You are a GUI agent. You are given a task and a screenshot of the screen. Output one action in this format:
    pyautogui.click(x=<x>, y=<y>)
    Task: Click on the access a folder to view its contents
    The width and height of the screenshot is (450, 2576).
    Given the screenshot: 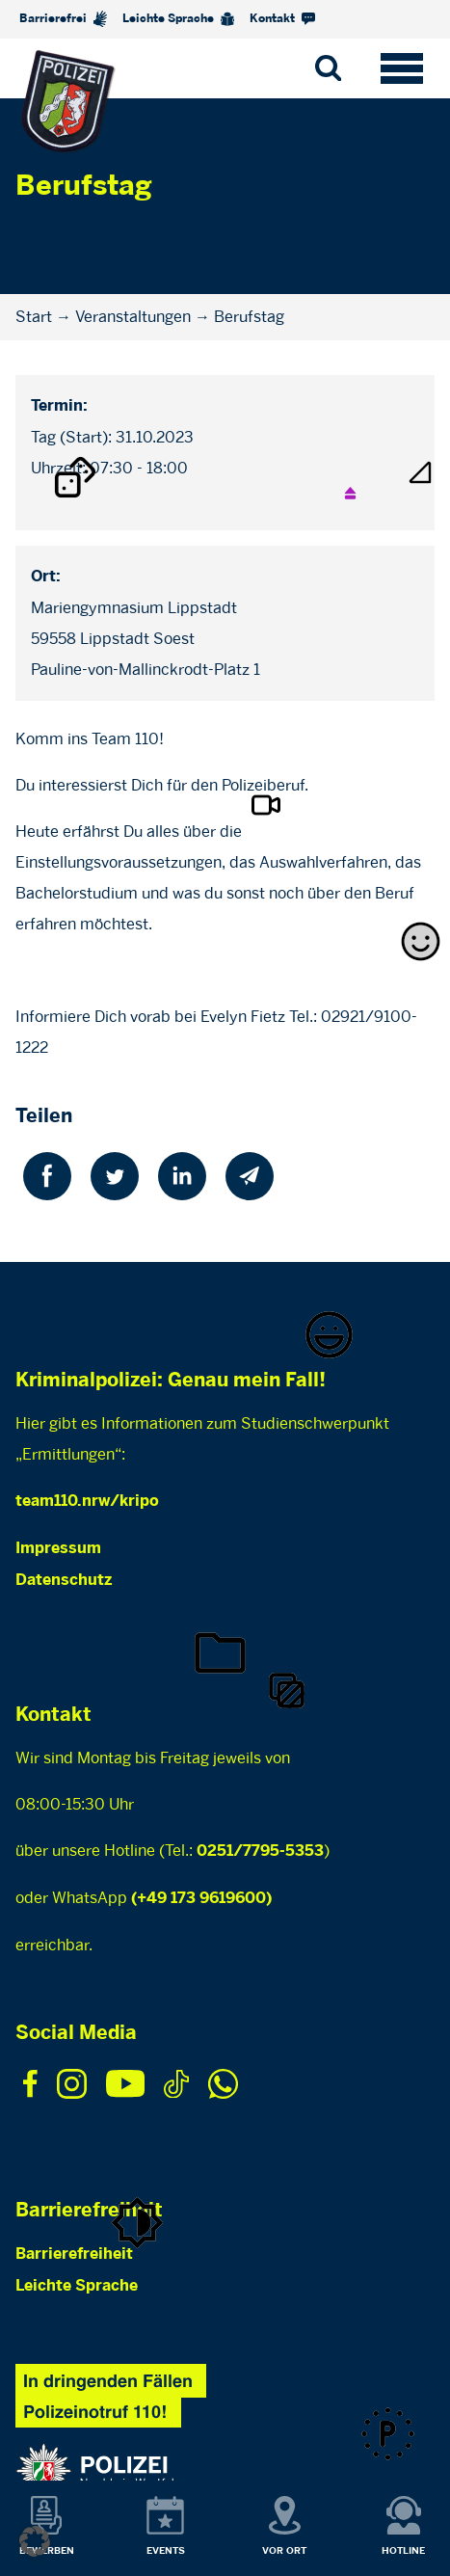 What is the action you would take?
    pyautogui.click(x=220, y=1652)
    